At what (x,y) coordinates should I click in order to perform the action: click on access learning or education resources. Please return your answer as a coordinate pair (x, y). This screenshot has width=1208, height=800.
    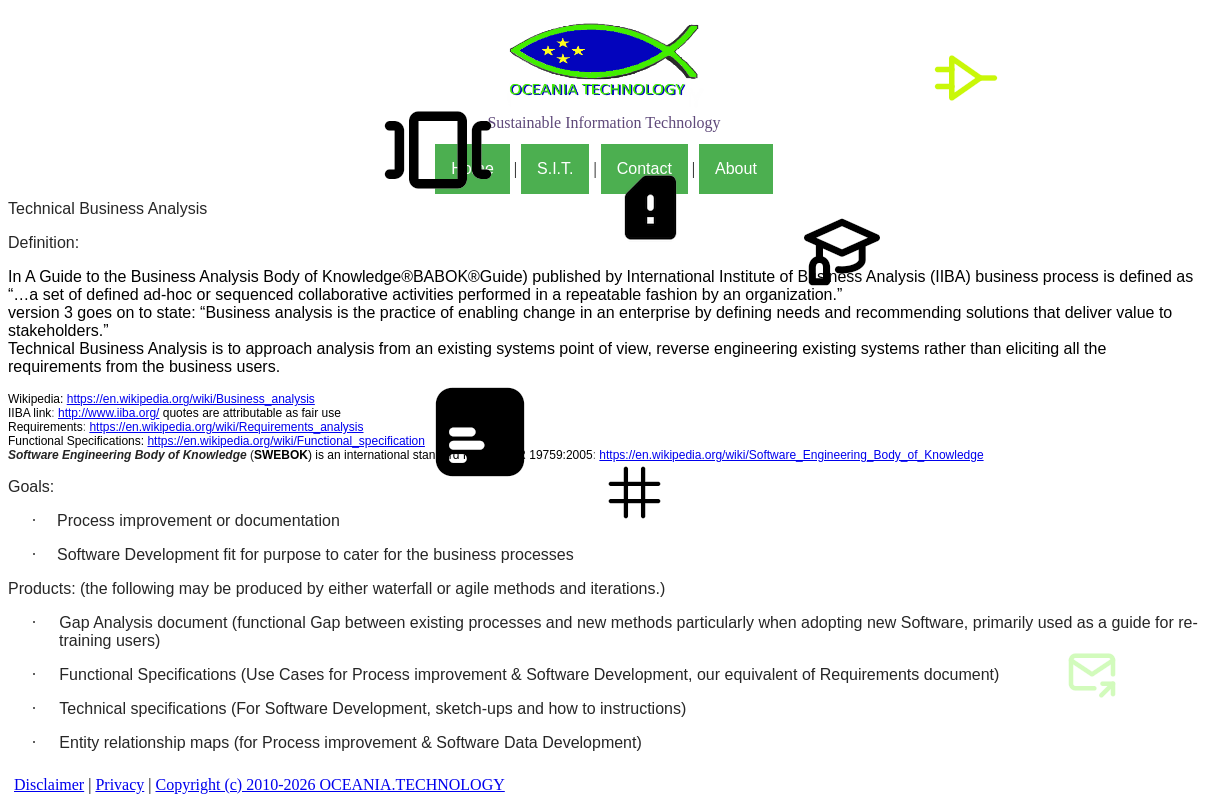
    Looking at the image, I should click on (842, 252).